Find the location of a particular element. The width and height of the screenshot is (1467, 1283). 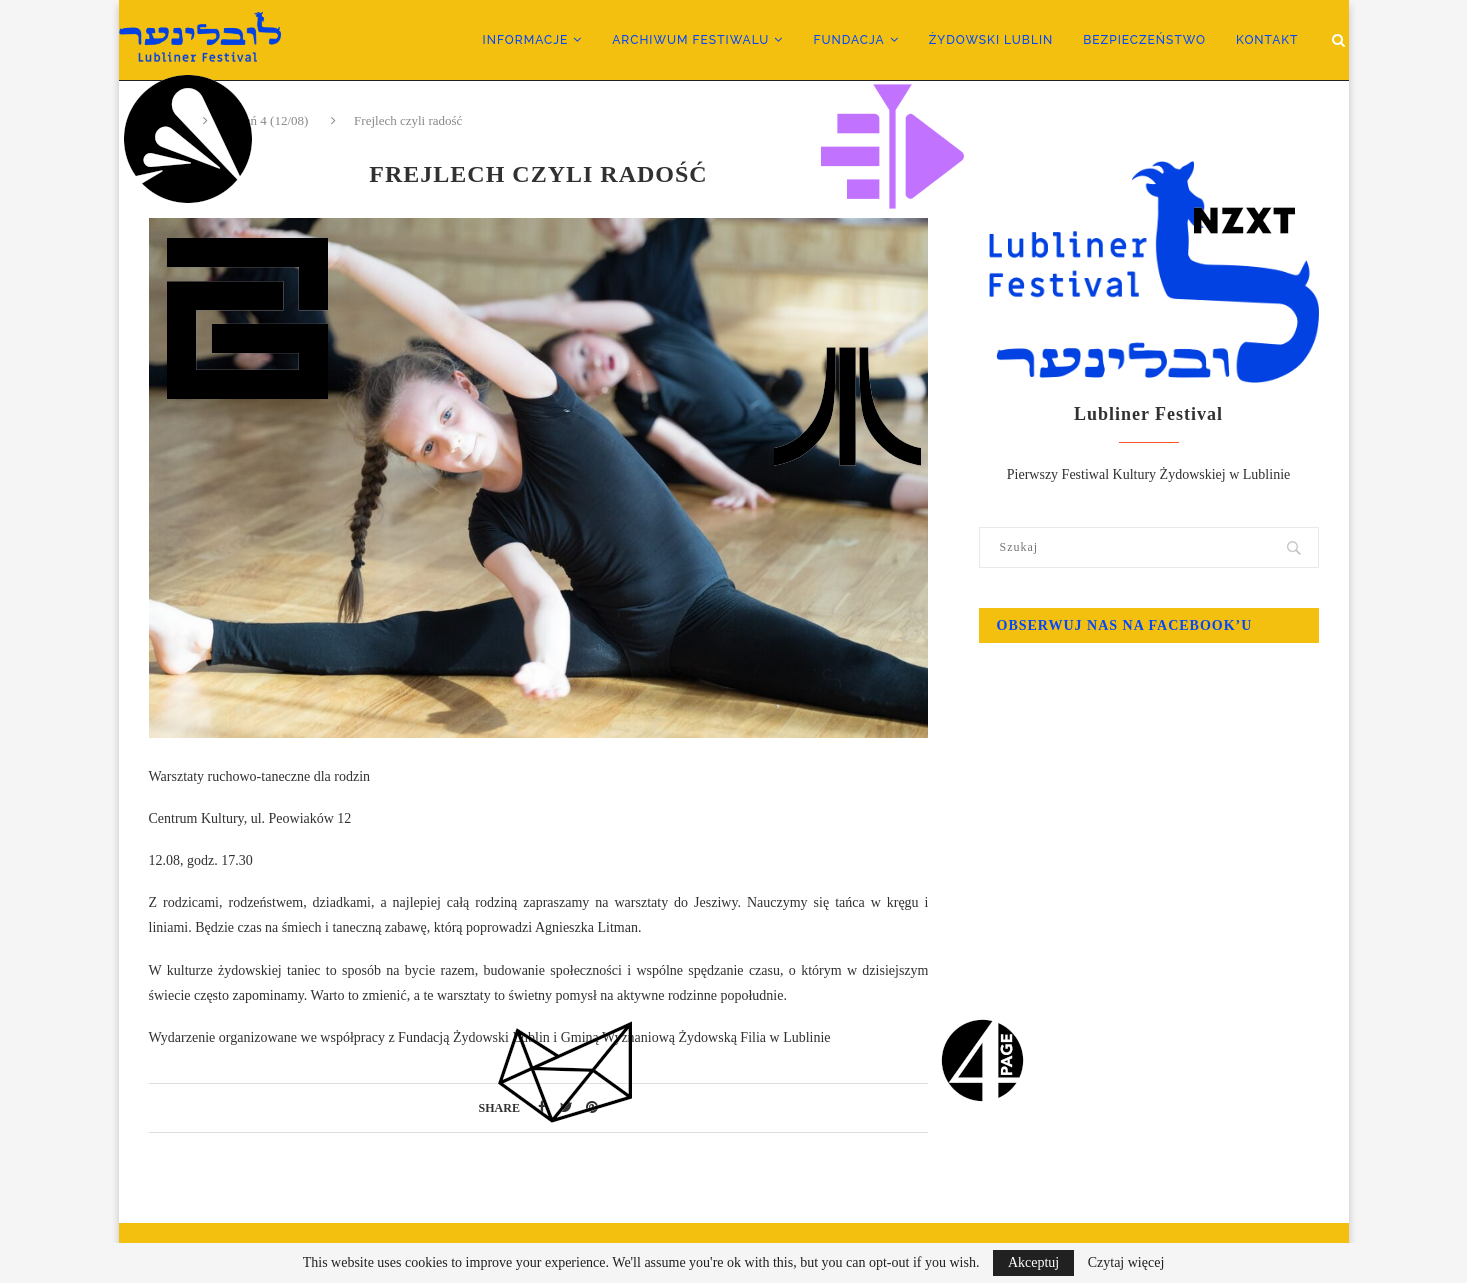

visit the G2G gaming marketplace is located at coordinates (247, 318).